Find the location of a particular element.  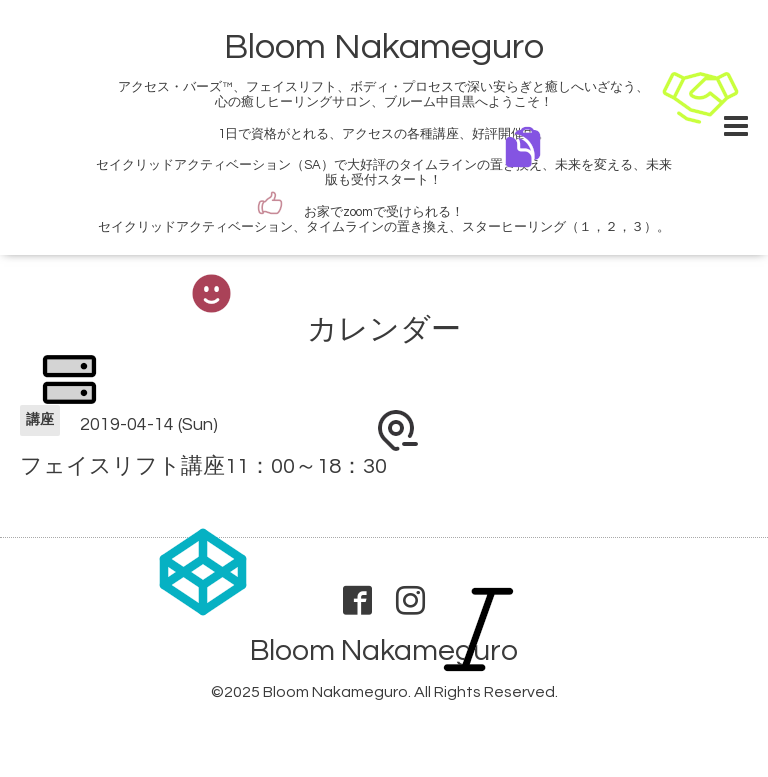

access storage or server settings is located at coordinates (69, 379).